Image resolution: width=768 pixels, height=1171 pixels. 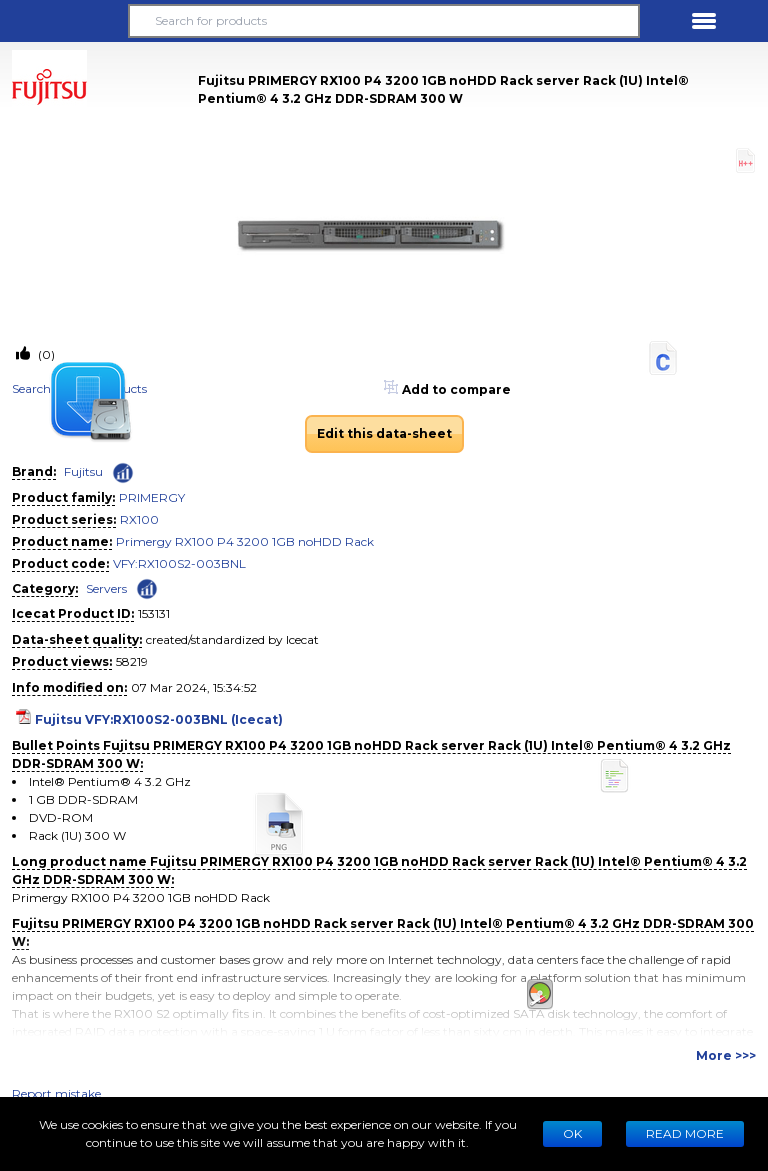 What do you see at coordinates (745, 160) in the screenshot?
I see `a c++ header file` at bounding box center [745, 160].